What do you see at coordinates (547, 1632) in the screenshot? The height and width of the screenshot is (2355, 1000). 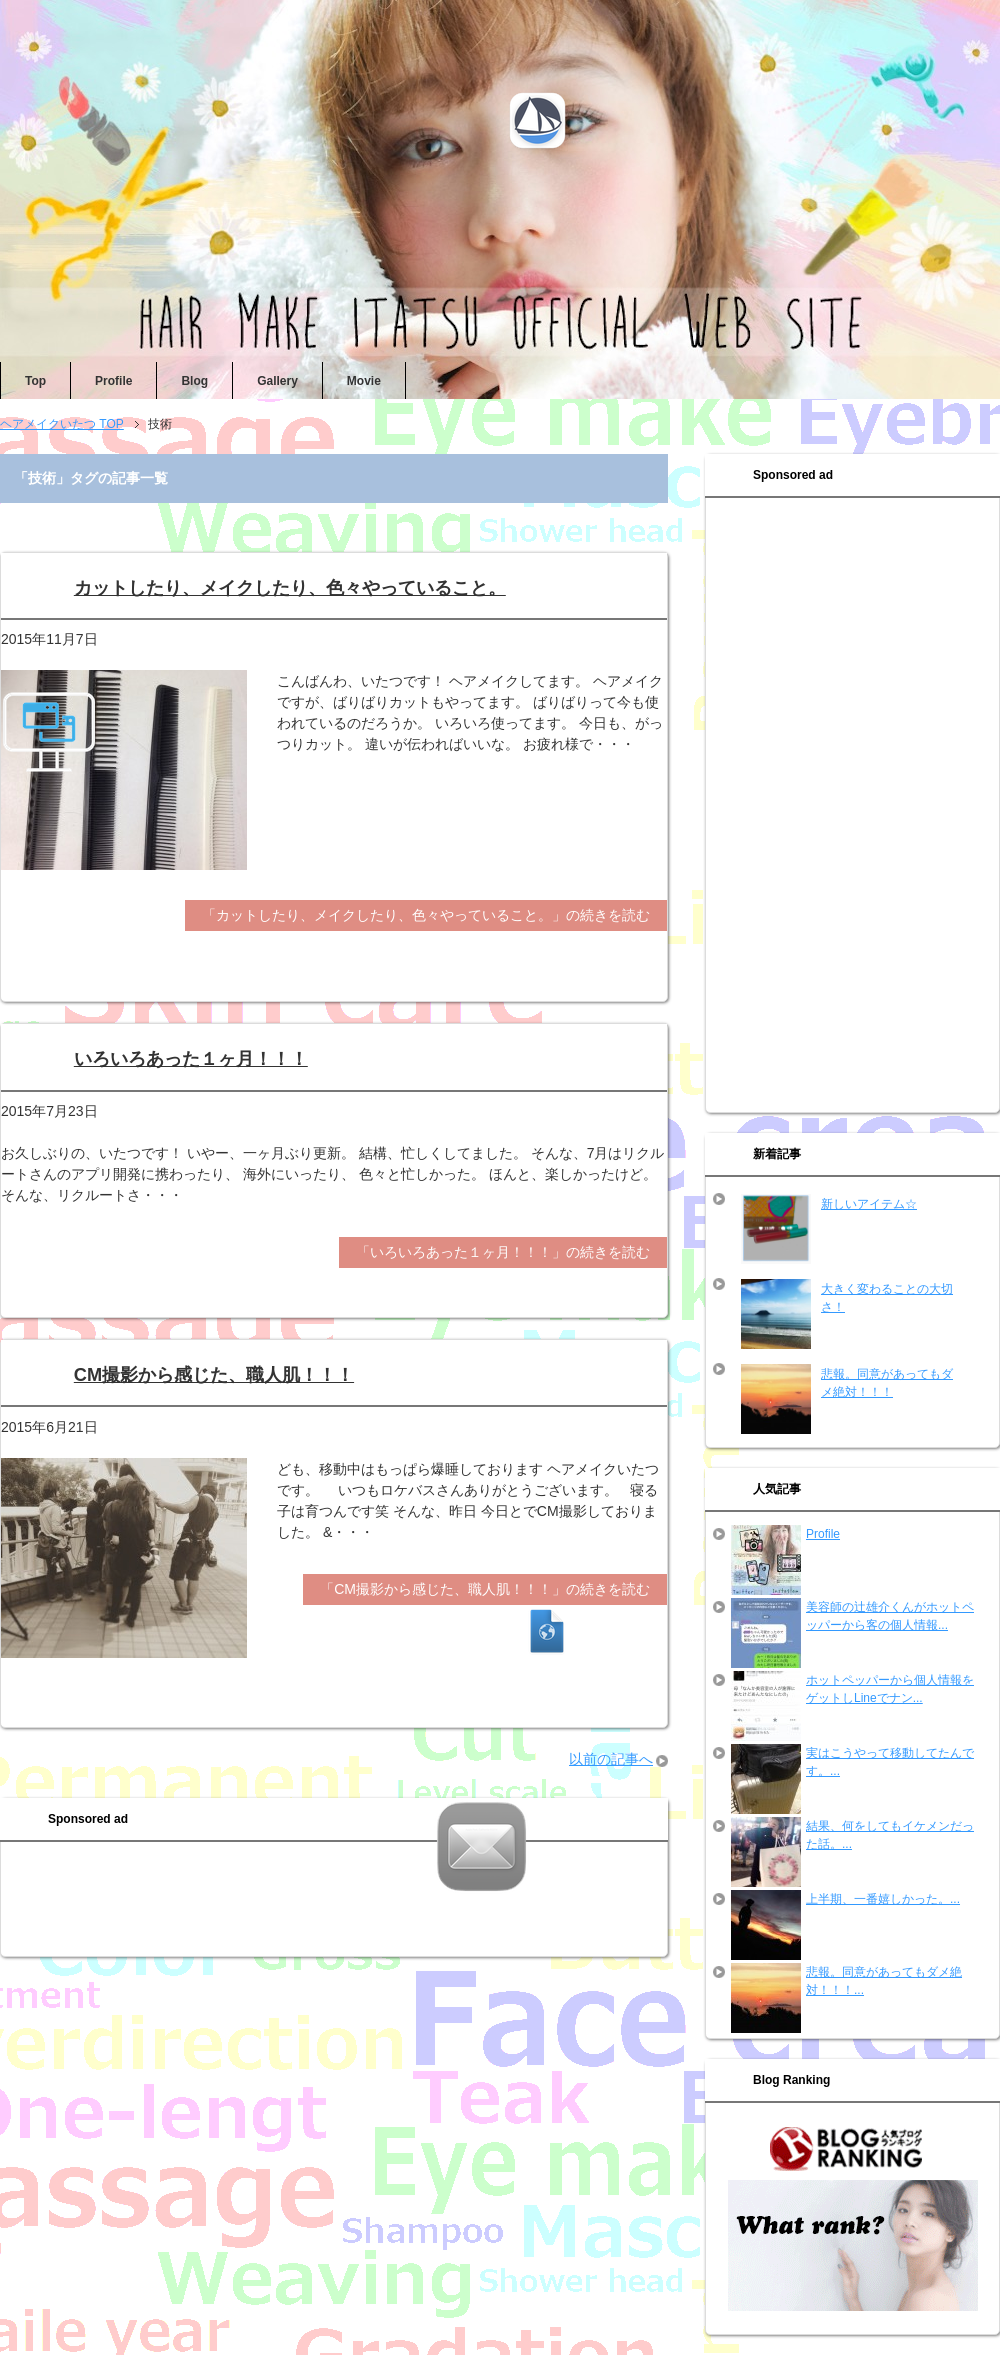 I see `an opendocument web template file` at bounding box center [547, 1632].